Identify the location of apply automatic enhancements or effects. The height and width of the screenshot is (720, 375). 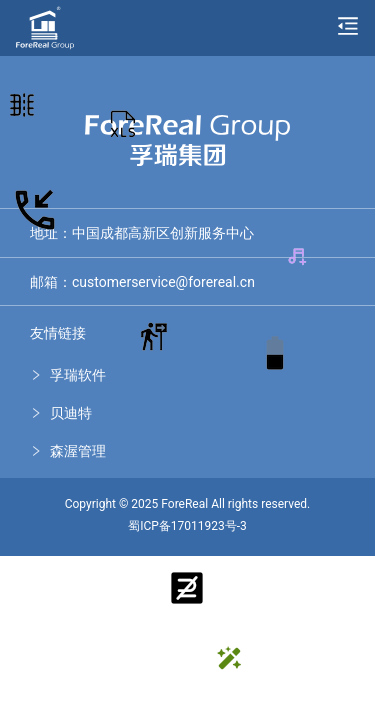
(229, 658).